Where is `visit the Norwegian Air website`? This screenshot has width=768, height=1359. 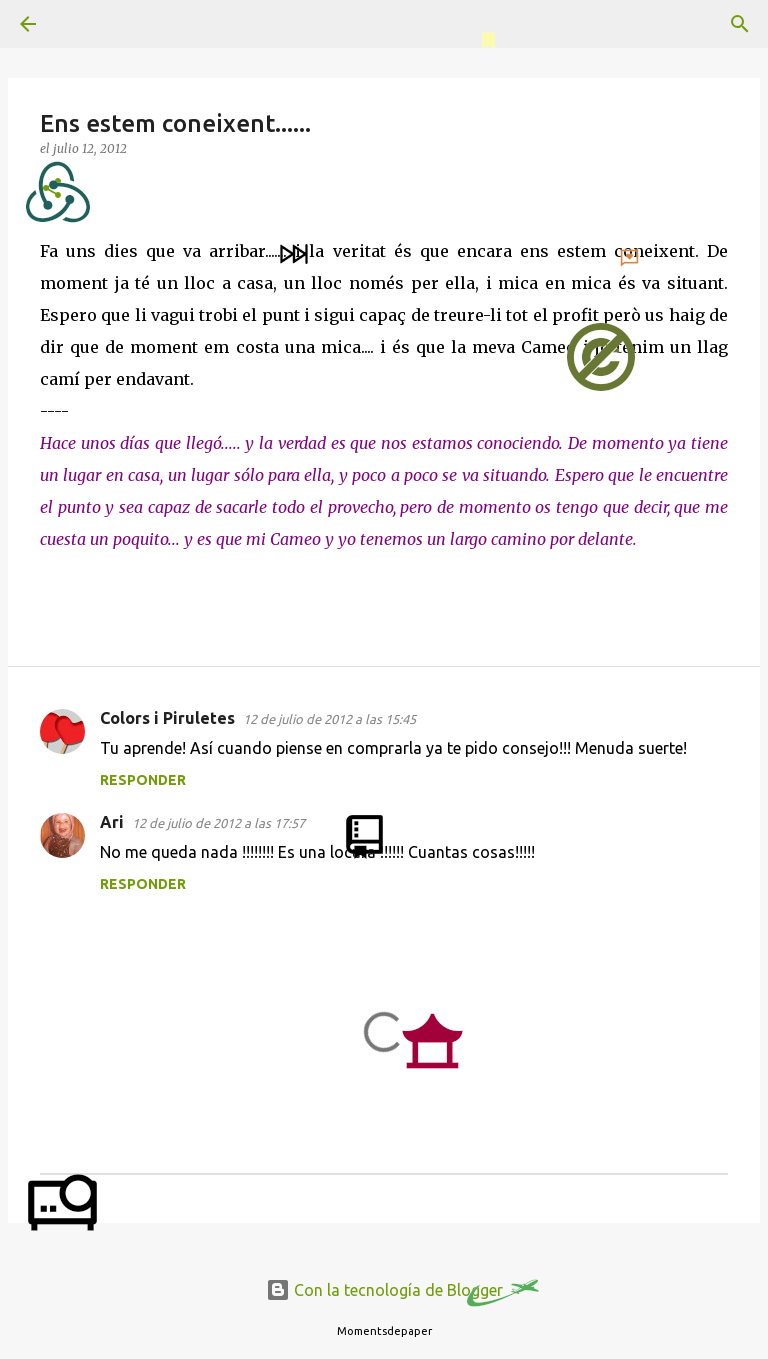
visit the Norwegian Air website is located at coordinates (503, 1293).